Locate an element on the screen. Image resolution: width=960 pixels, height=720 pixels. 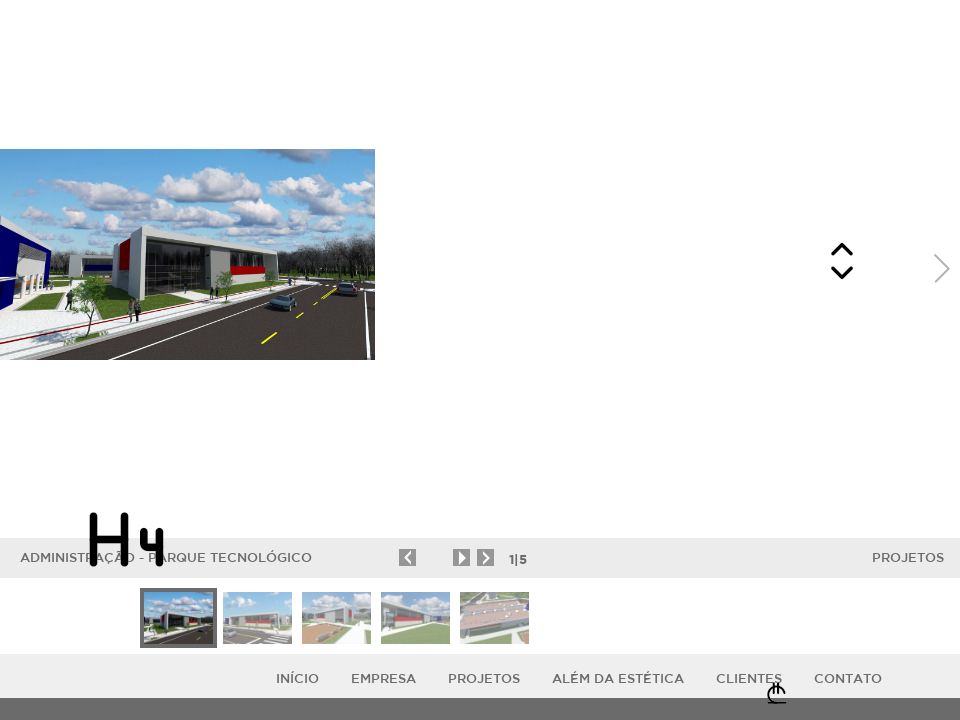
expand or collapse a dropdown menu is located at coordinates (842, 261).